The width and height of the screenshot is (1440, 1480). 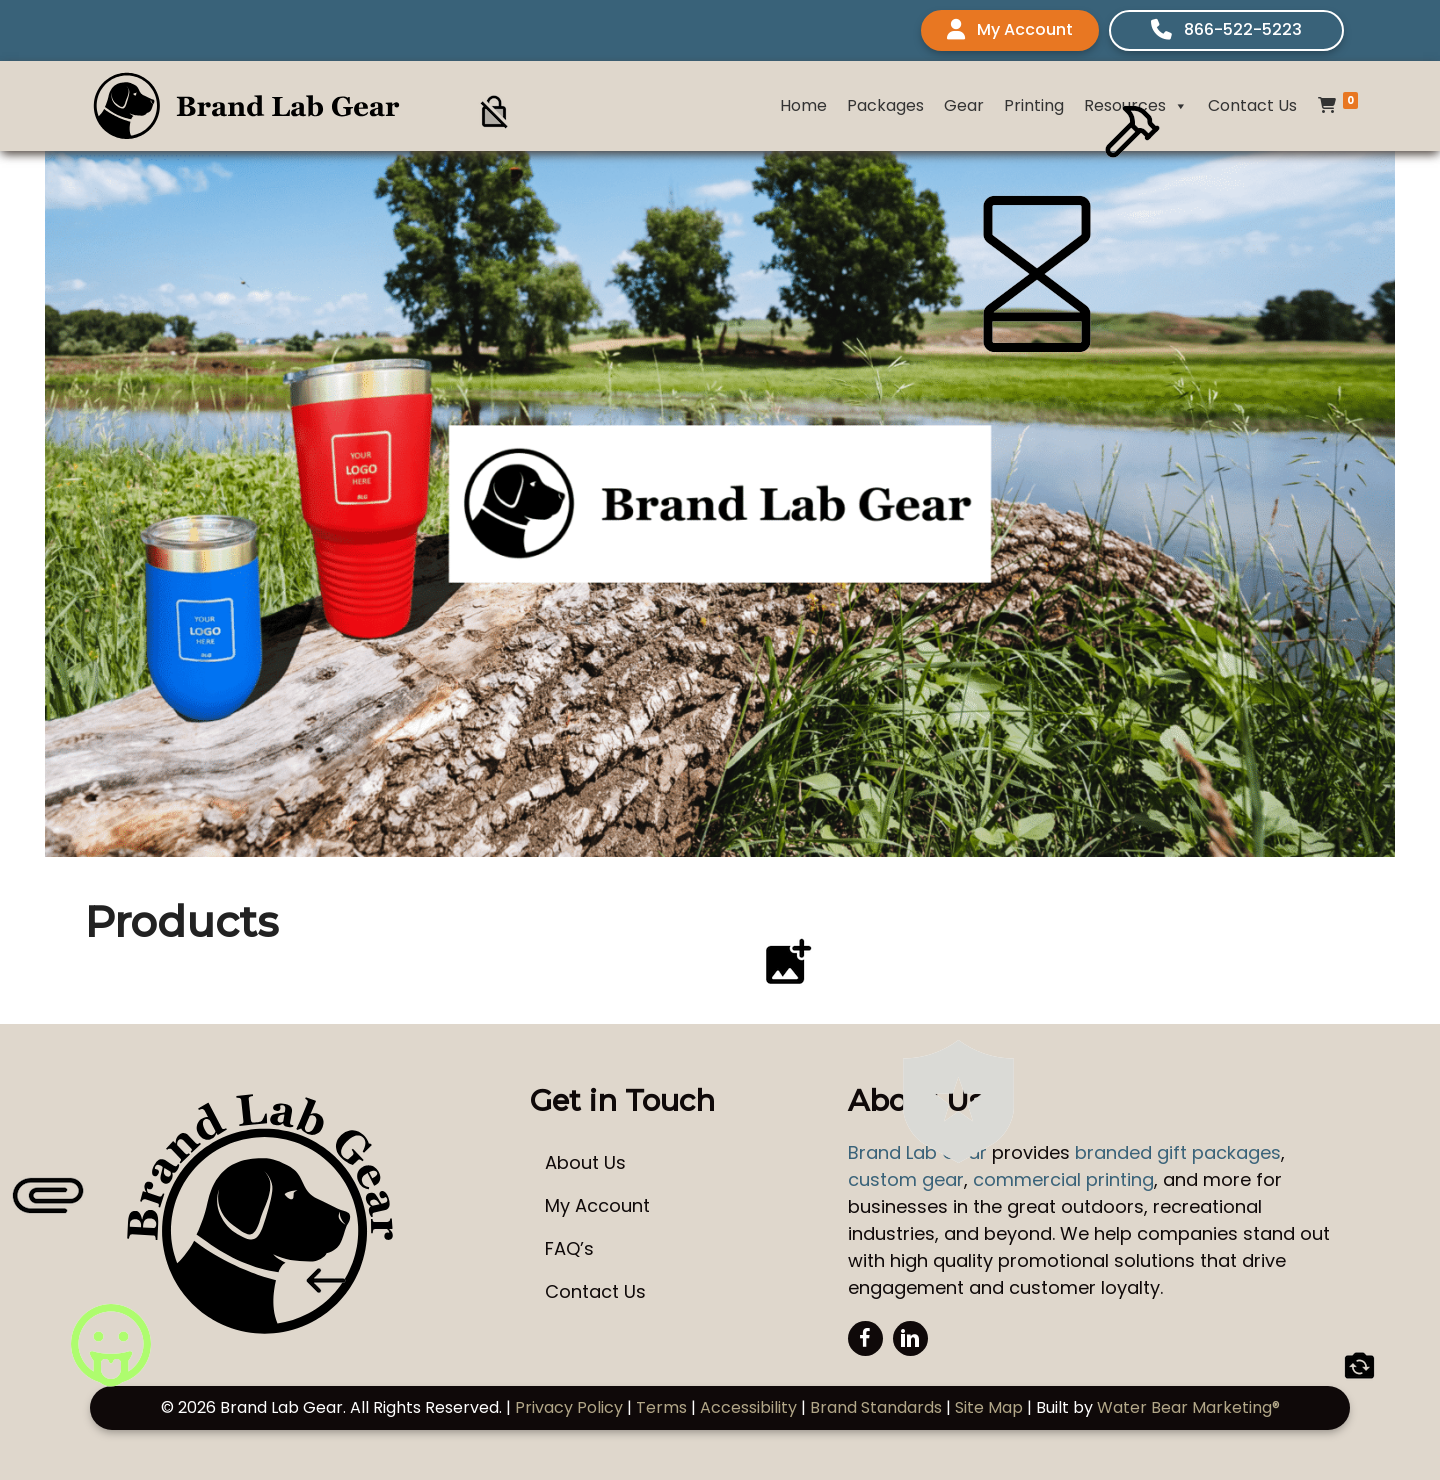 What do you see at coordinates (494, 112) in the screenshot?
I see `indicates an unencrypted or insecure connection` at bounding box center [494, 112].